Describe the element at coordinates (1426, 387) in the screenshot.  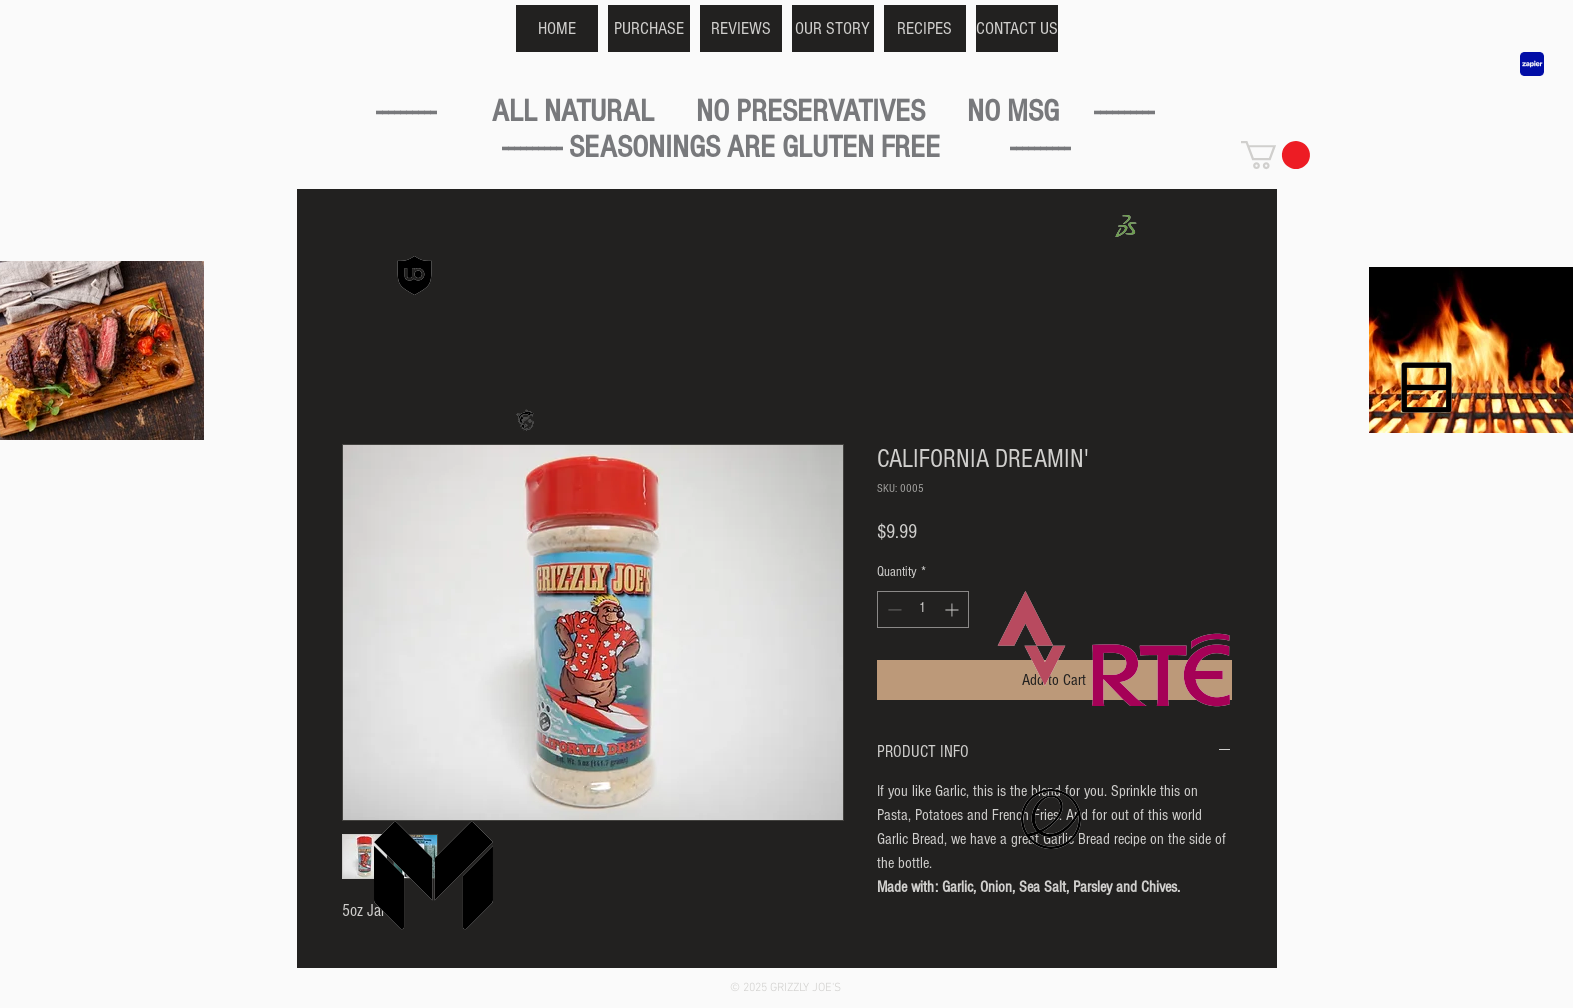
I see `switch to horizontal row layout` at that location.